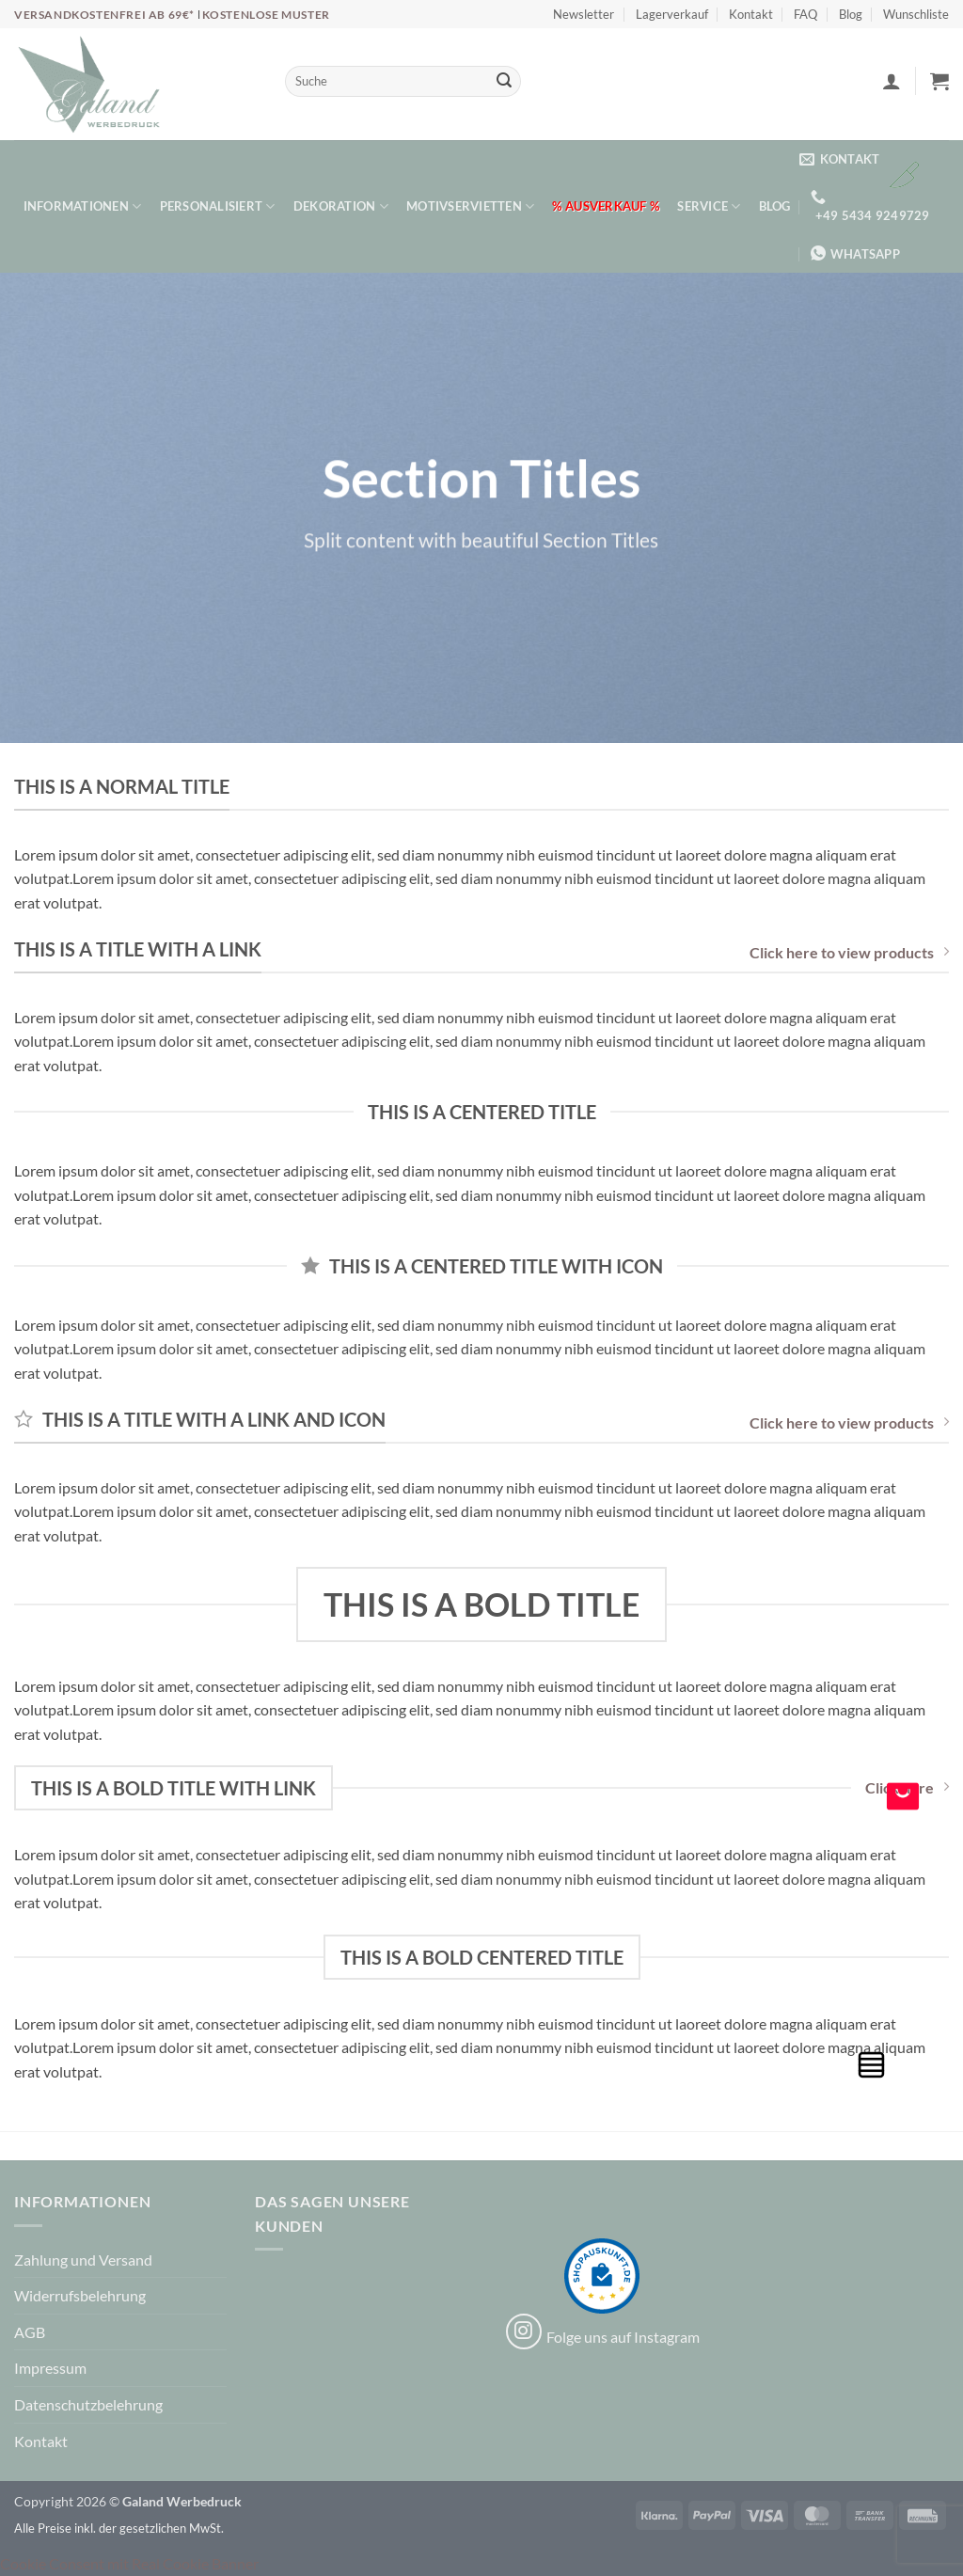 This screenshot has height=2576, width=963. What do you see at coordinates (903, 1796) in the screenshot?
I see `view your shopping bag` at bounding box center [903, 1796].